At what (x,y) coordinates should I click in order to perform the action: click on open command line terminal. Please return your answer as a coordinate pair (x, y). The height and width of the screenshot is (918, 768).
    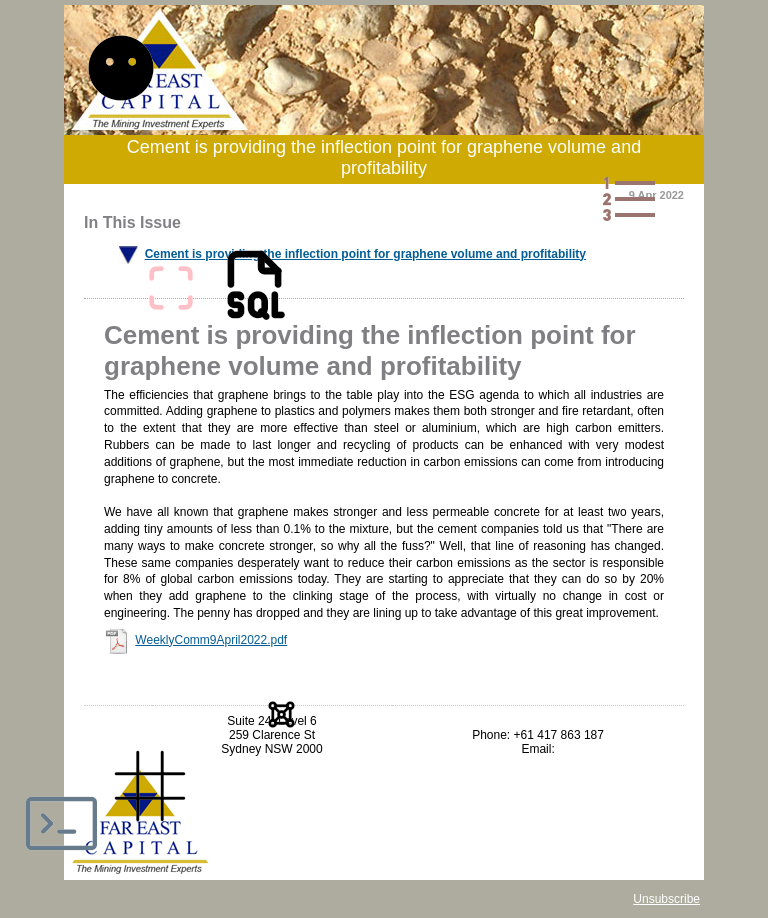
    Looking at the image, I should click on (61, 823).